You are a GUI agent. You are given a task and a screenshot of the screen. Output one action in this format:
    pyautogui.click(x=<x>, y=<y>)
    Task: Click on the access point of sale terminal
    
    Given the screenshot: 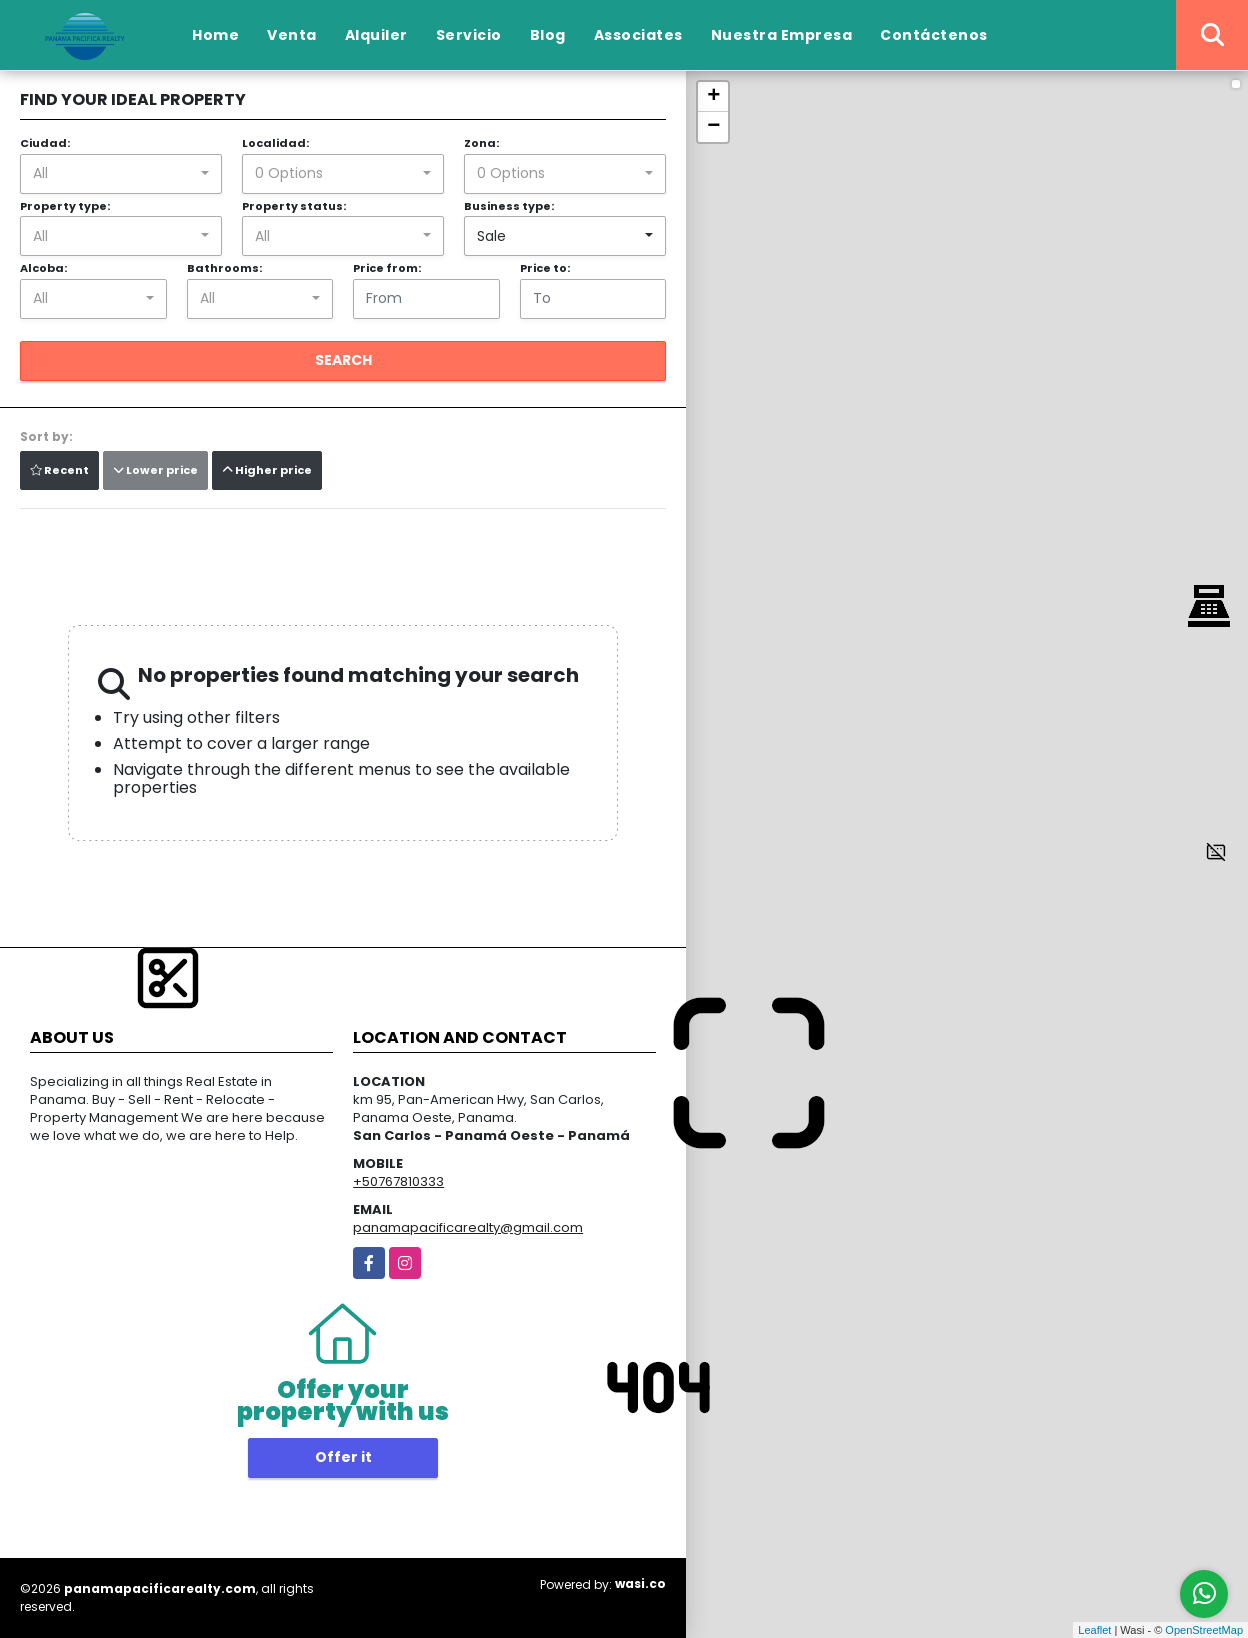 What is the action you would take?
    pyautogui.click(x=1209, y=606)
    